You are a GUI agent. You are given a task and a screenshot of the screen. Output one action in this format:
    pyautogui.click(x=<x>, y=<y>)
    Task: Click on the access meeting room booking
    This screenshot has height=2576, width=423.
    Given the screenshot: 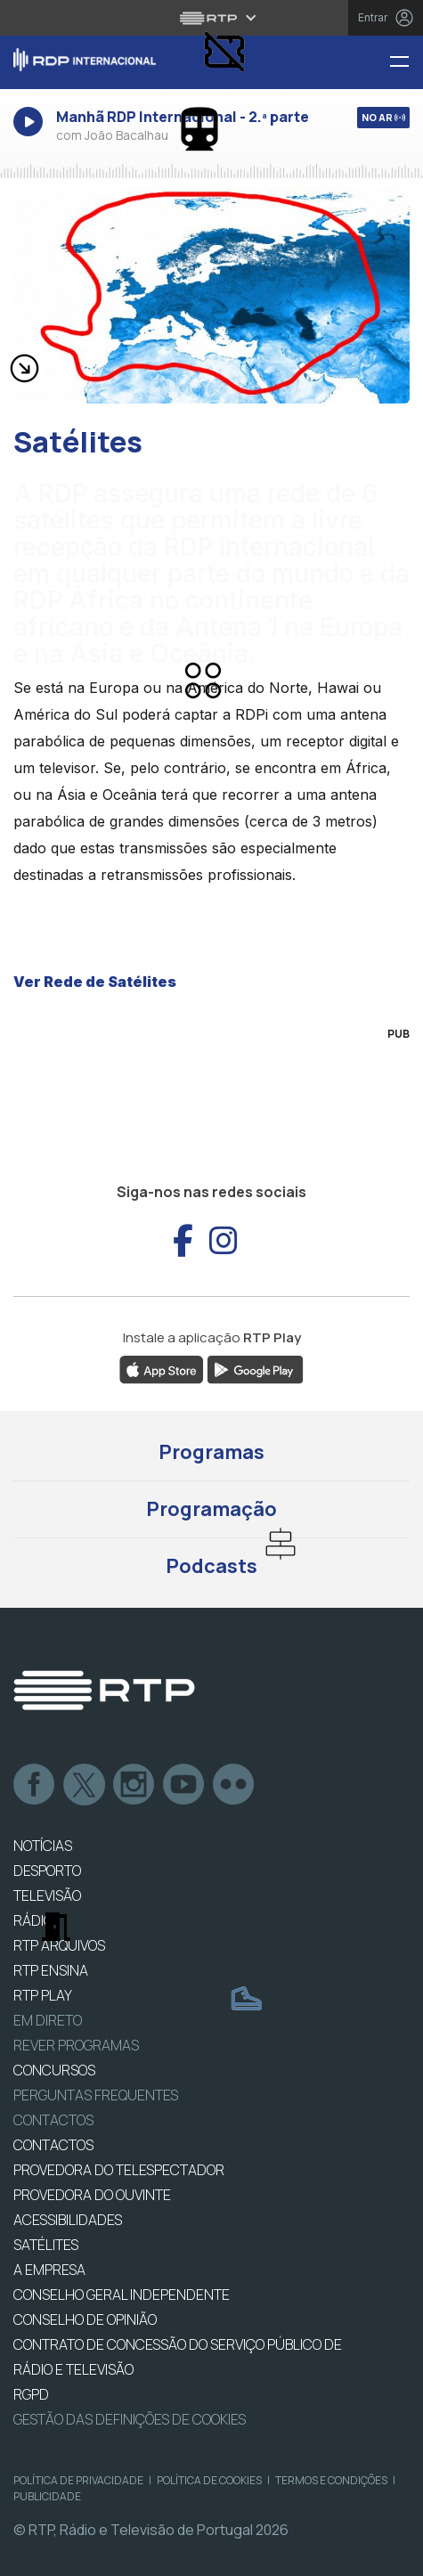 What is the action you would take?
    pyautogui.click(x=56, y=1927)
    